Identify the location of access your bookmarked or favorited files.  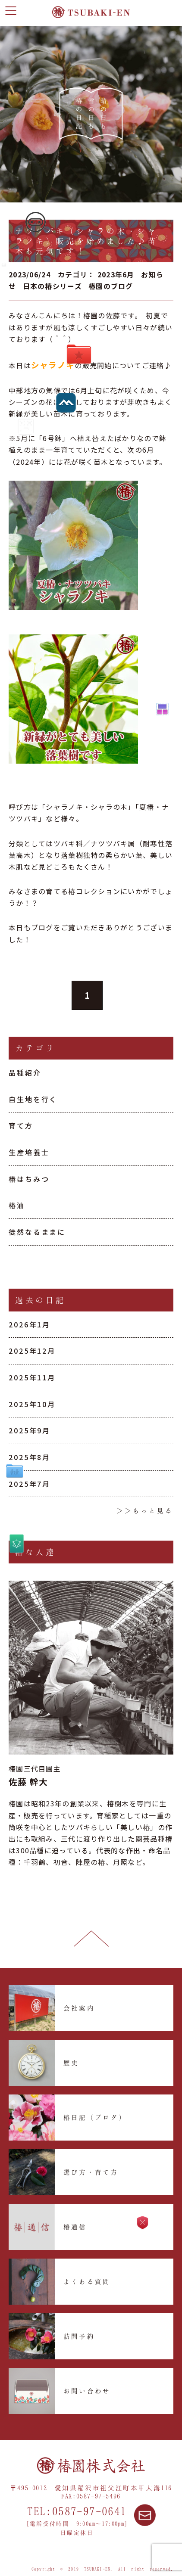
(79, 354).